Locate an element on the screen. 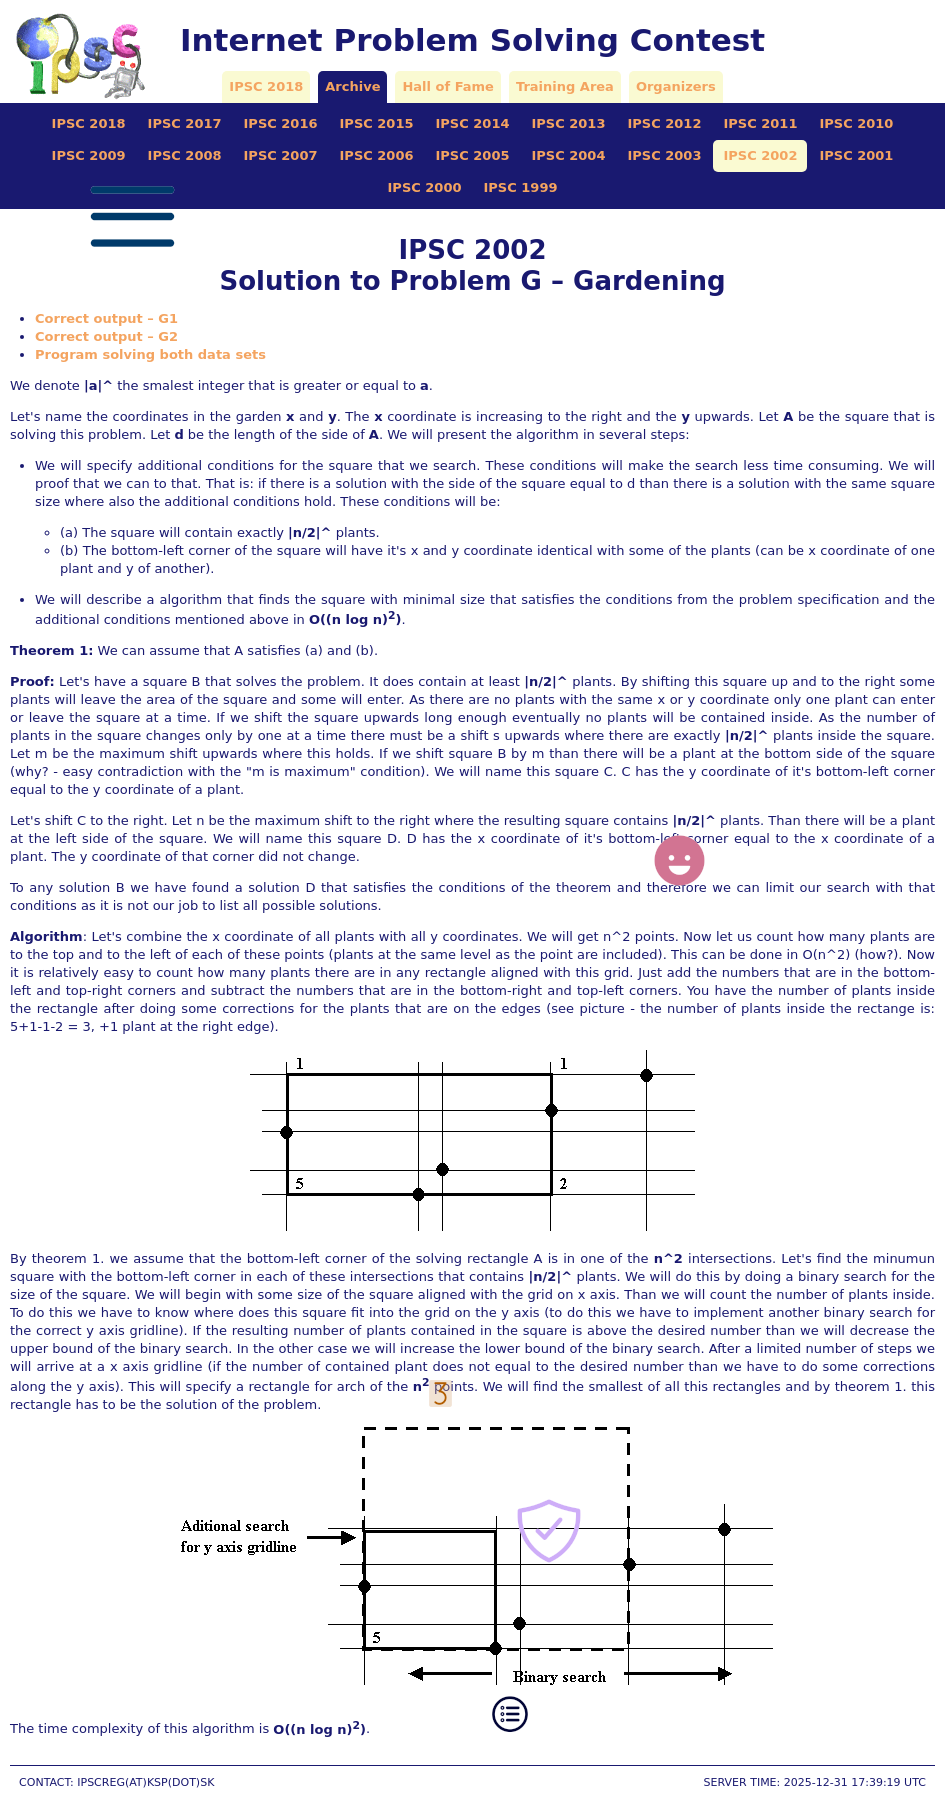  rate your experience positively is located at coordinates (679, 860).